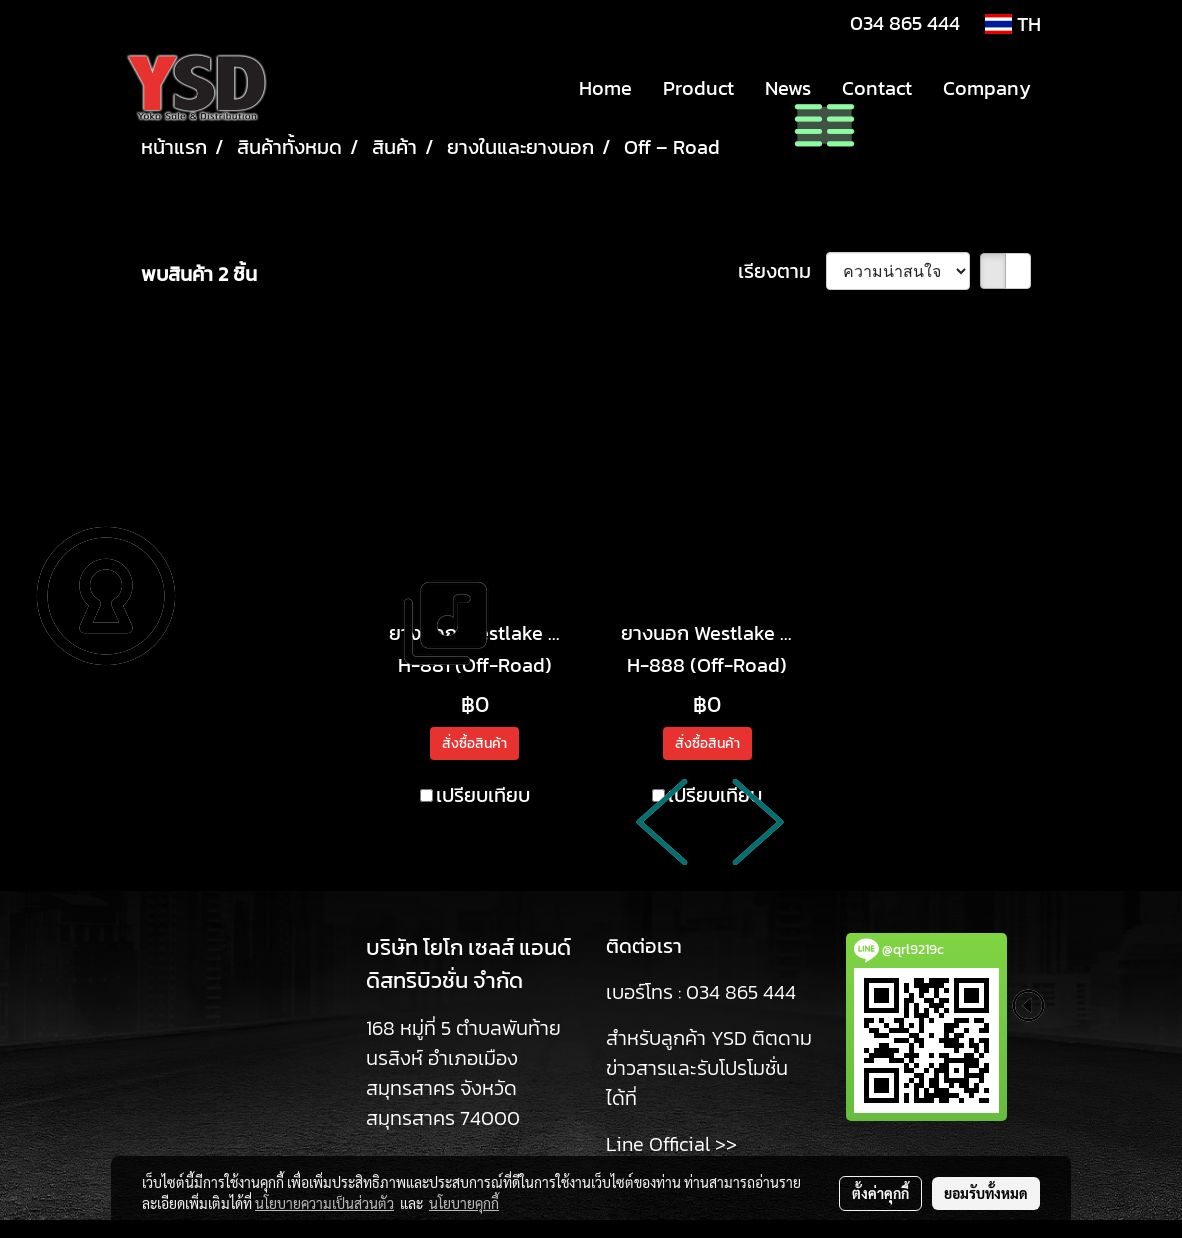 This screenshot has height=1238, width=1182. I want to click on go back to the previous screen, so click(1028, 1005).